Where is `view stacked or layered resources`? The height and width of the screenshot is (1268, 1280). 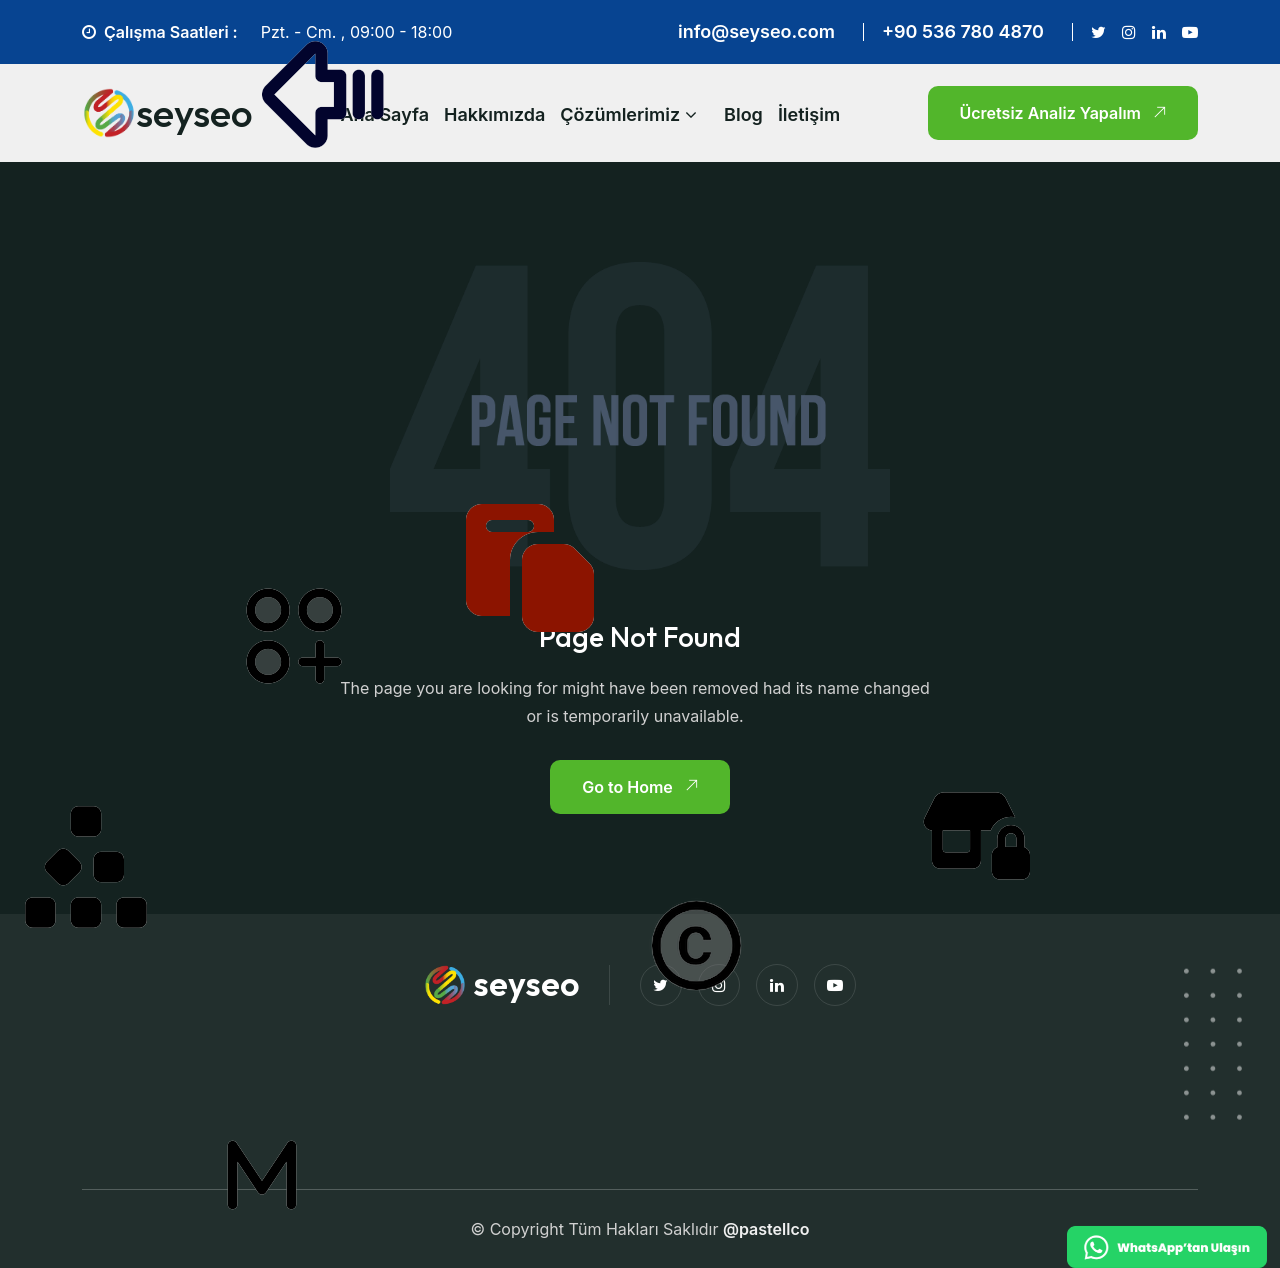
view stacked or layered resources is located at coordinates (86, 867).